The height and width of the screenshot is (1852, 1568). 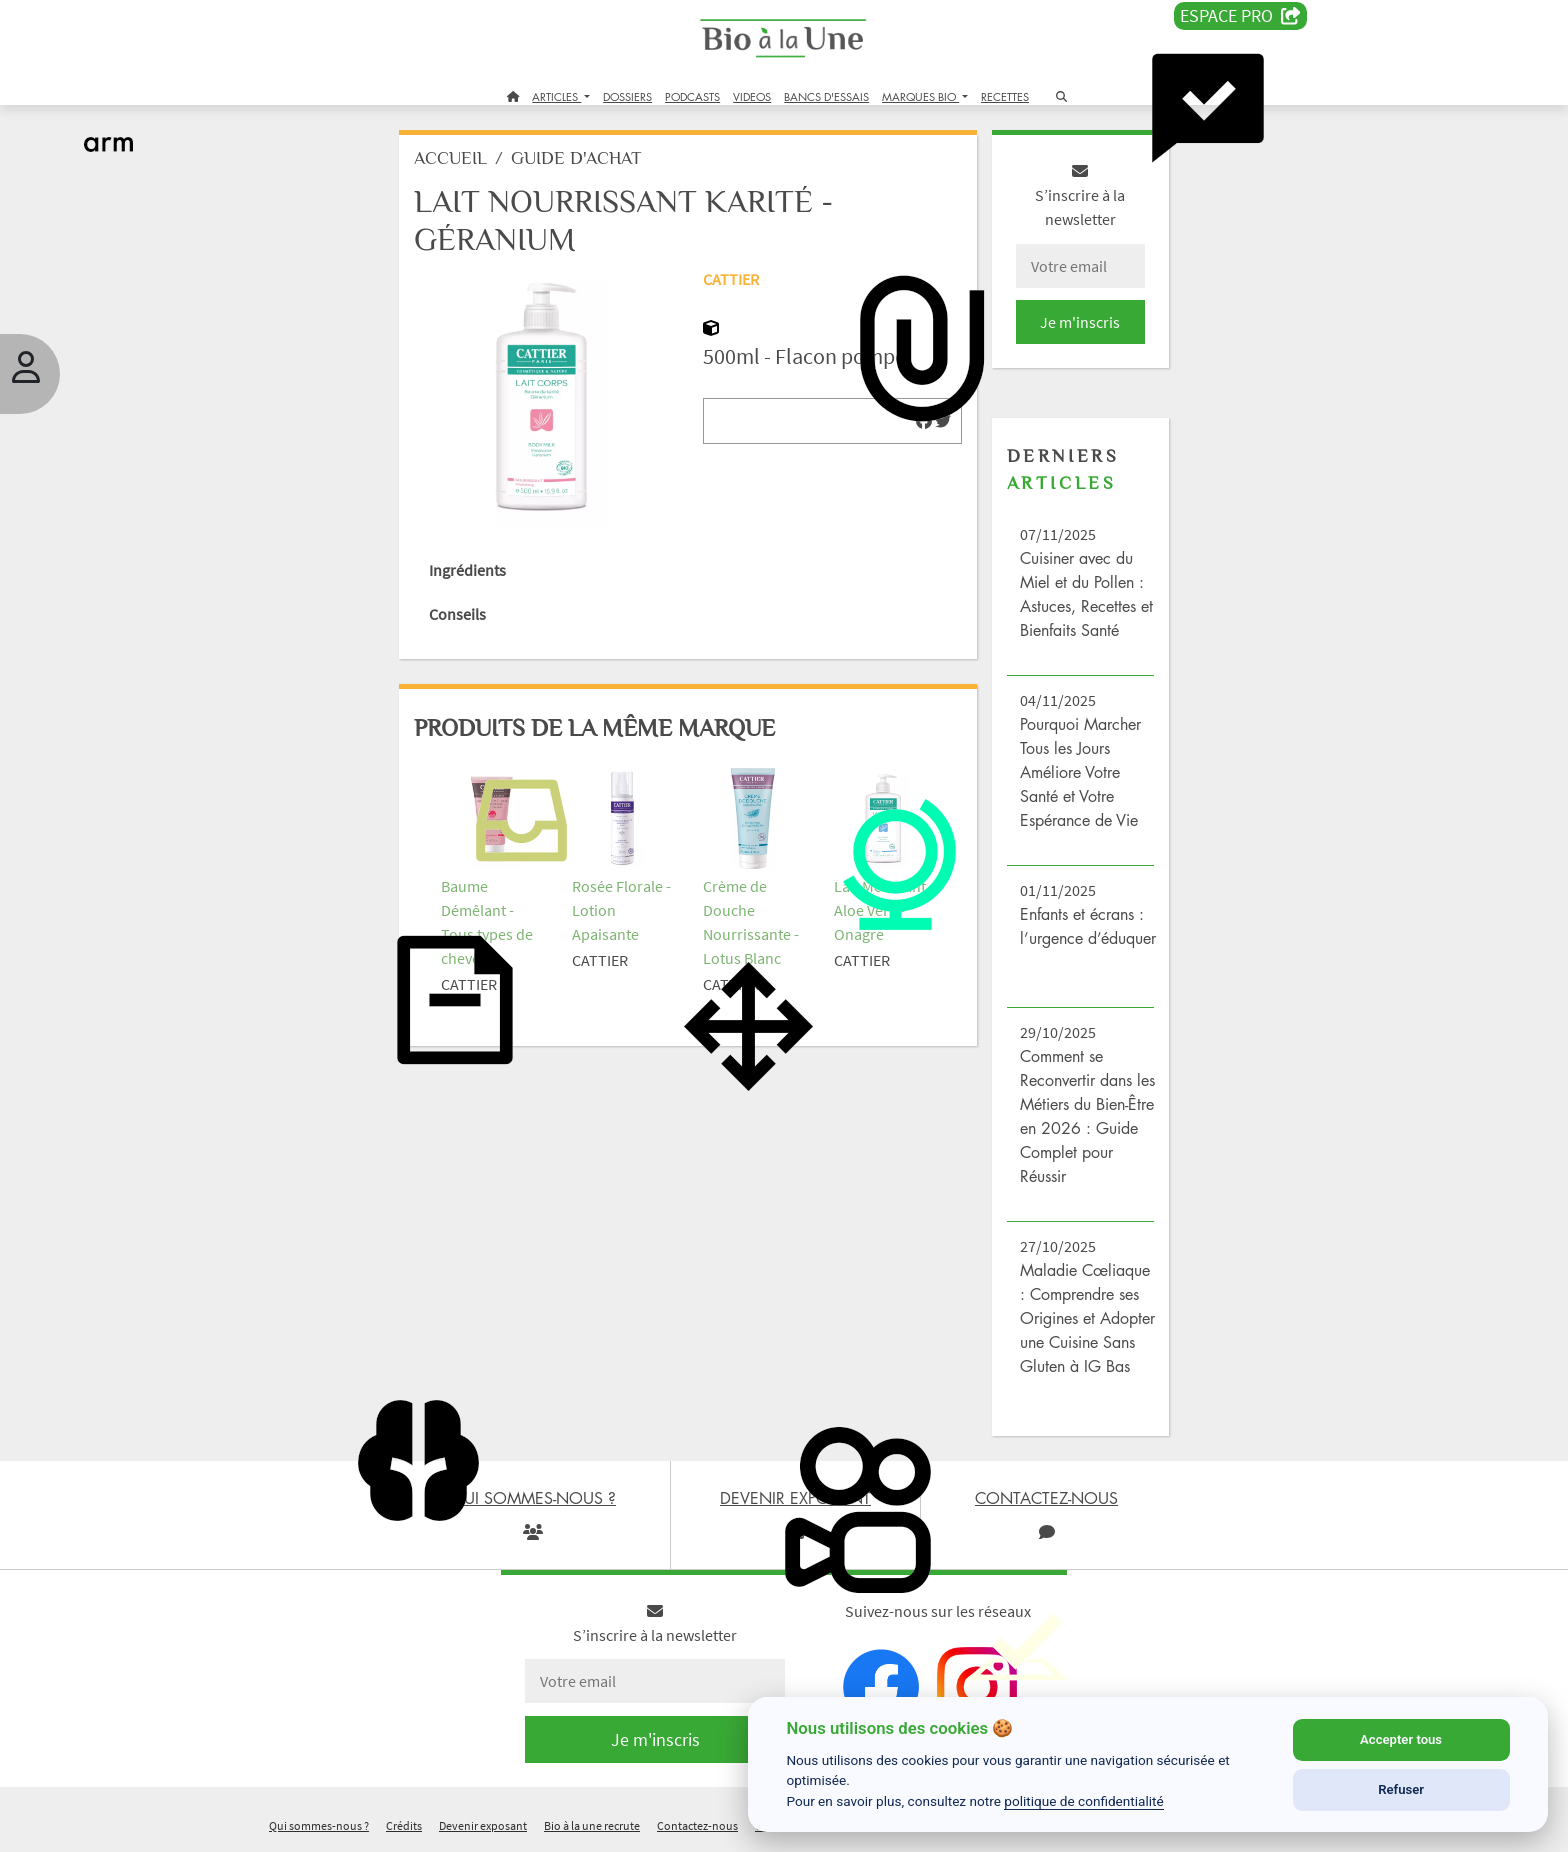 I want to click on view global or worldwide settings, so click(x=895, y=863).